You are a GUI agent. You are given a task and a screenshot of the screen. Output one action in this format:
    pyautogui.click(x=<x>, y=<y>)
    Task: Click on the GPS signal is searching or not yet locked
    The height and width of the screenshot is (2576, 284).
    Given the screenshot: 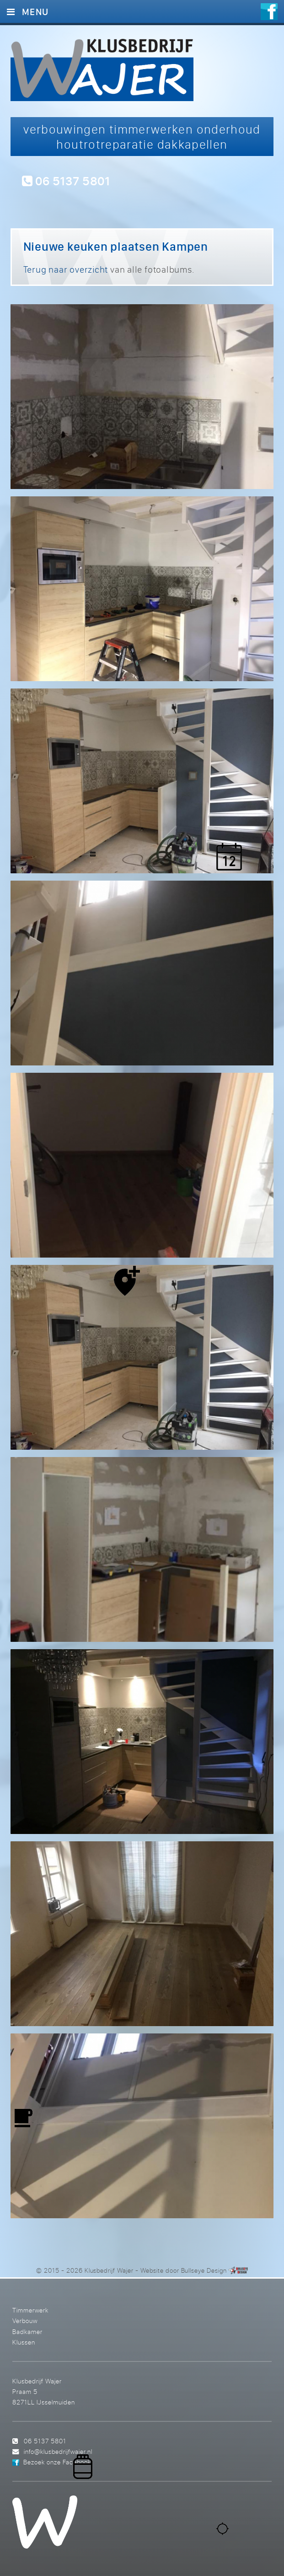 What is the action you would take?
    pyautogui.click(x=222, y=2528)
    